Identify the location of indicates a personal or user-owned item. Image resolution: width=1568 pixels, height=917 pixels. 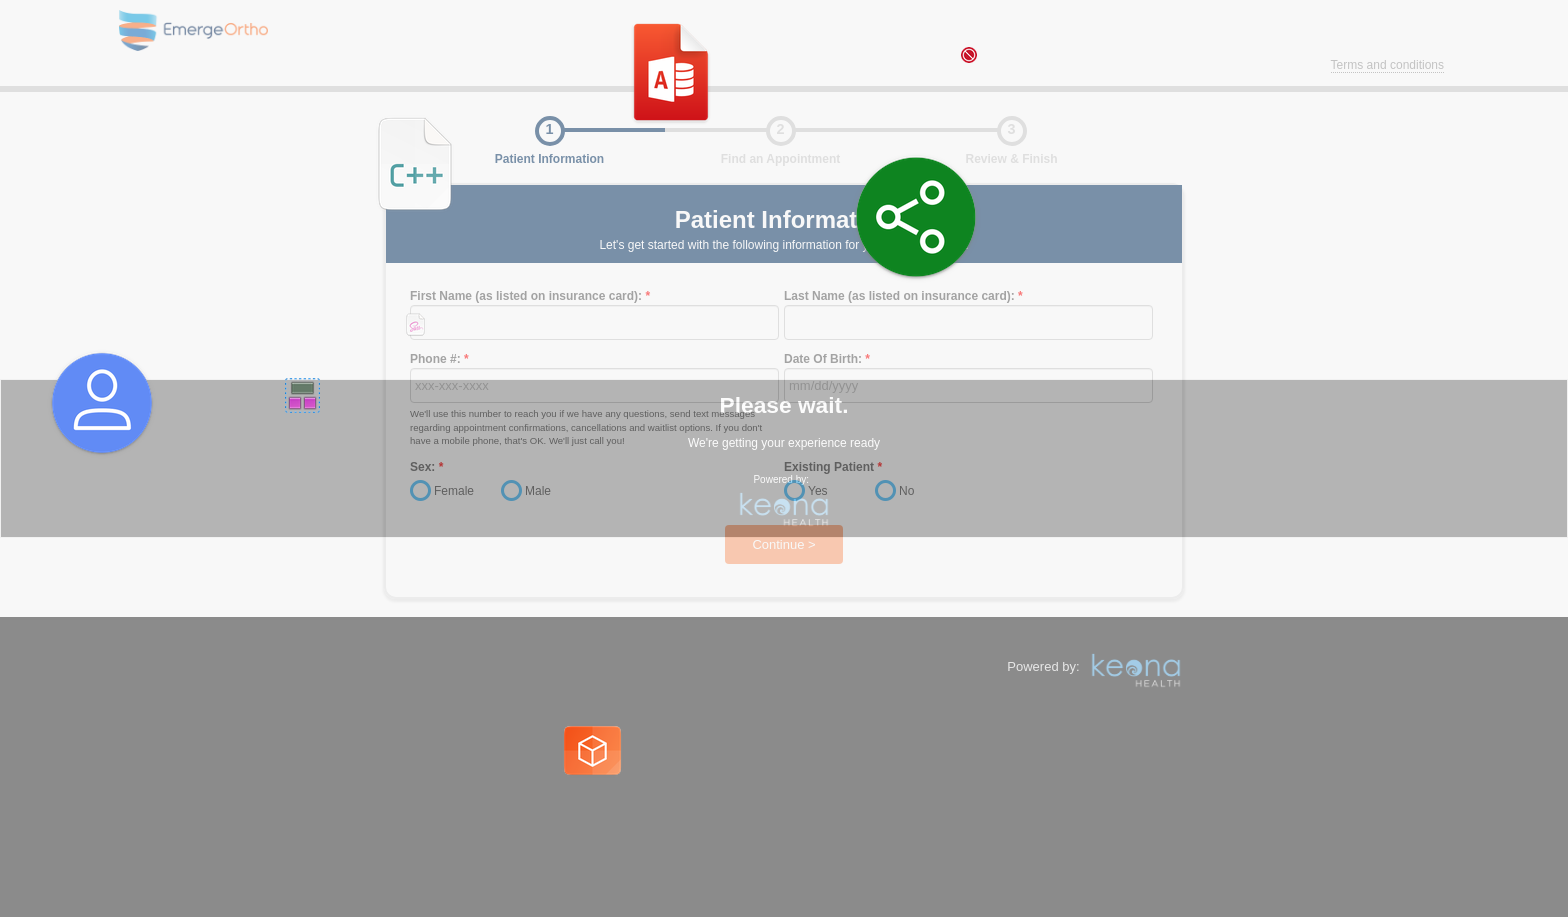
(102, 403).